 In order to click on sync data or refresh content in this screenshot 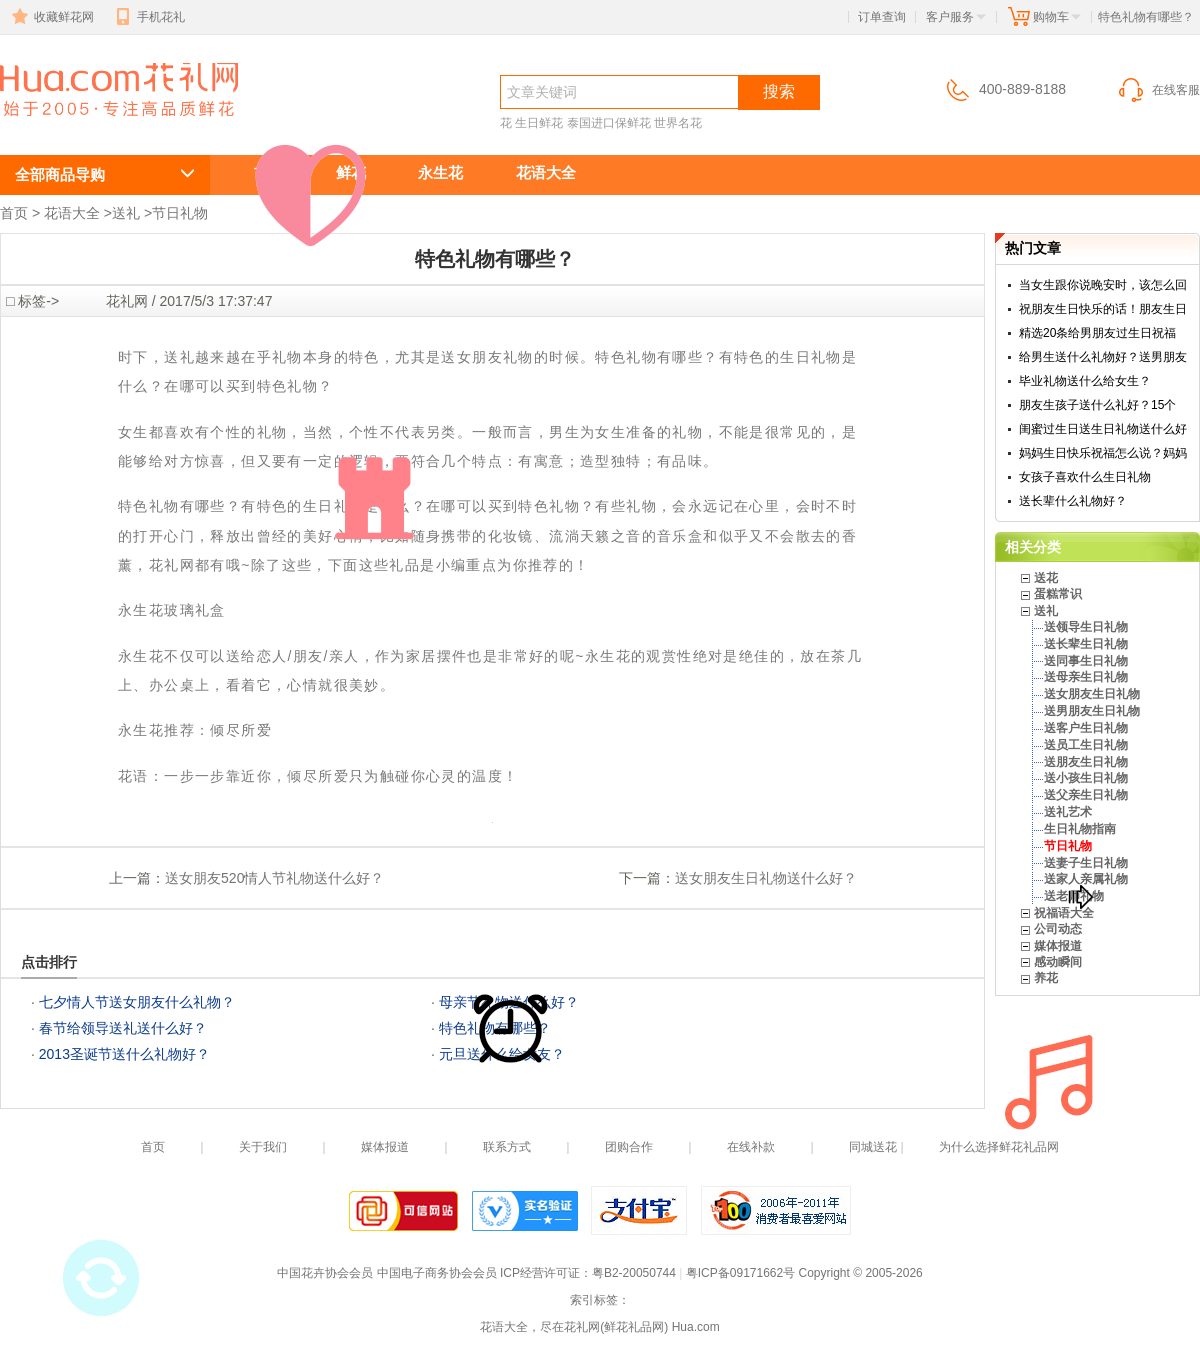, I will do `click(101, 1278)`.